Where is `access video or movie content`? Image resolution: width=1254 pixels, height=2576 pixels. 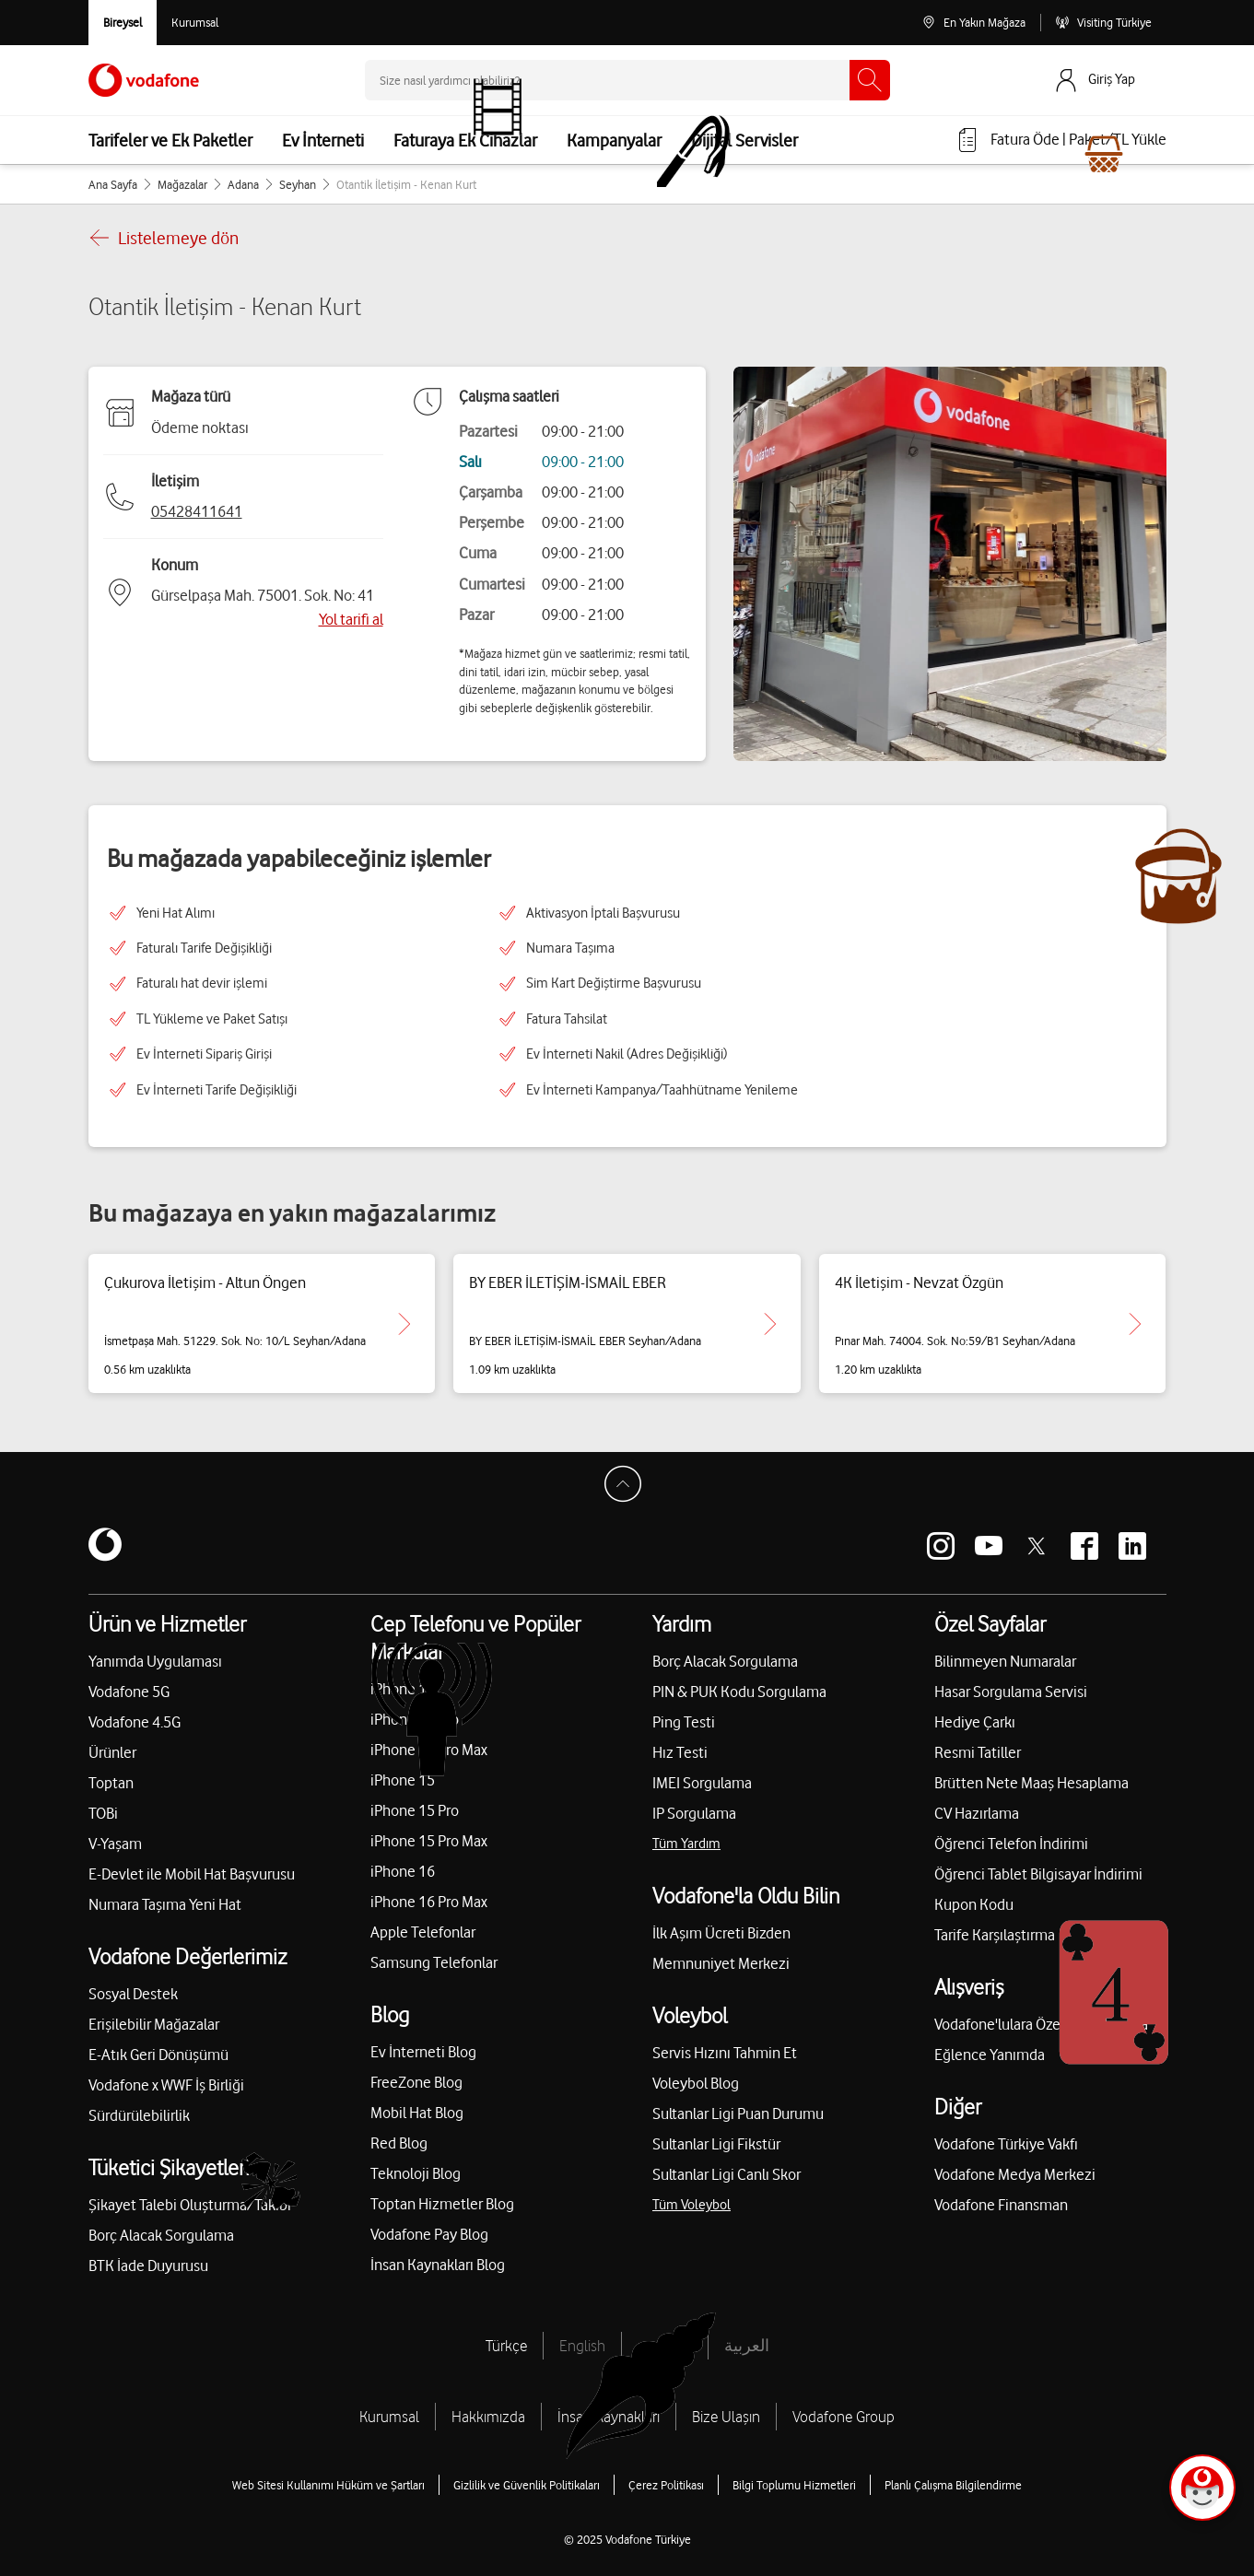
access video or movie content is located at coordinates (498, 107).